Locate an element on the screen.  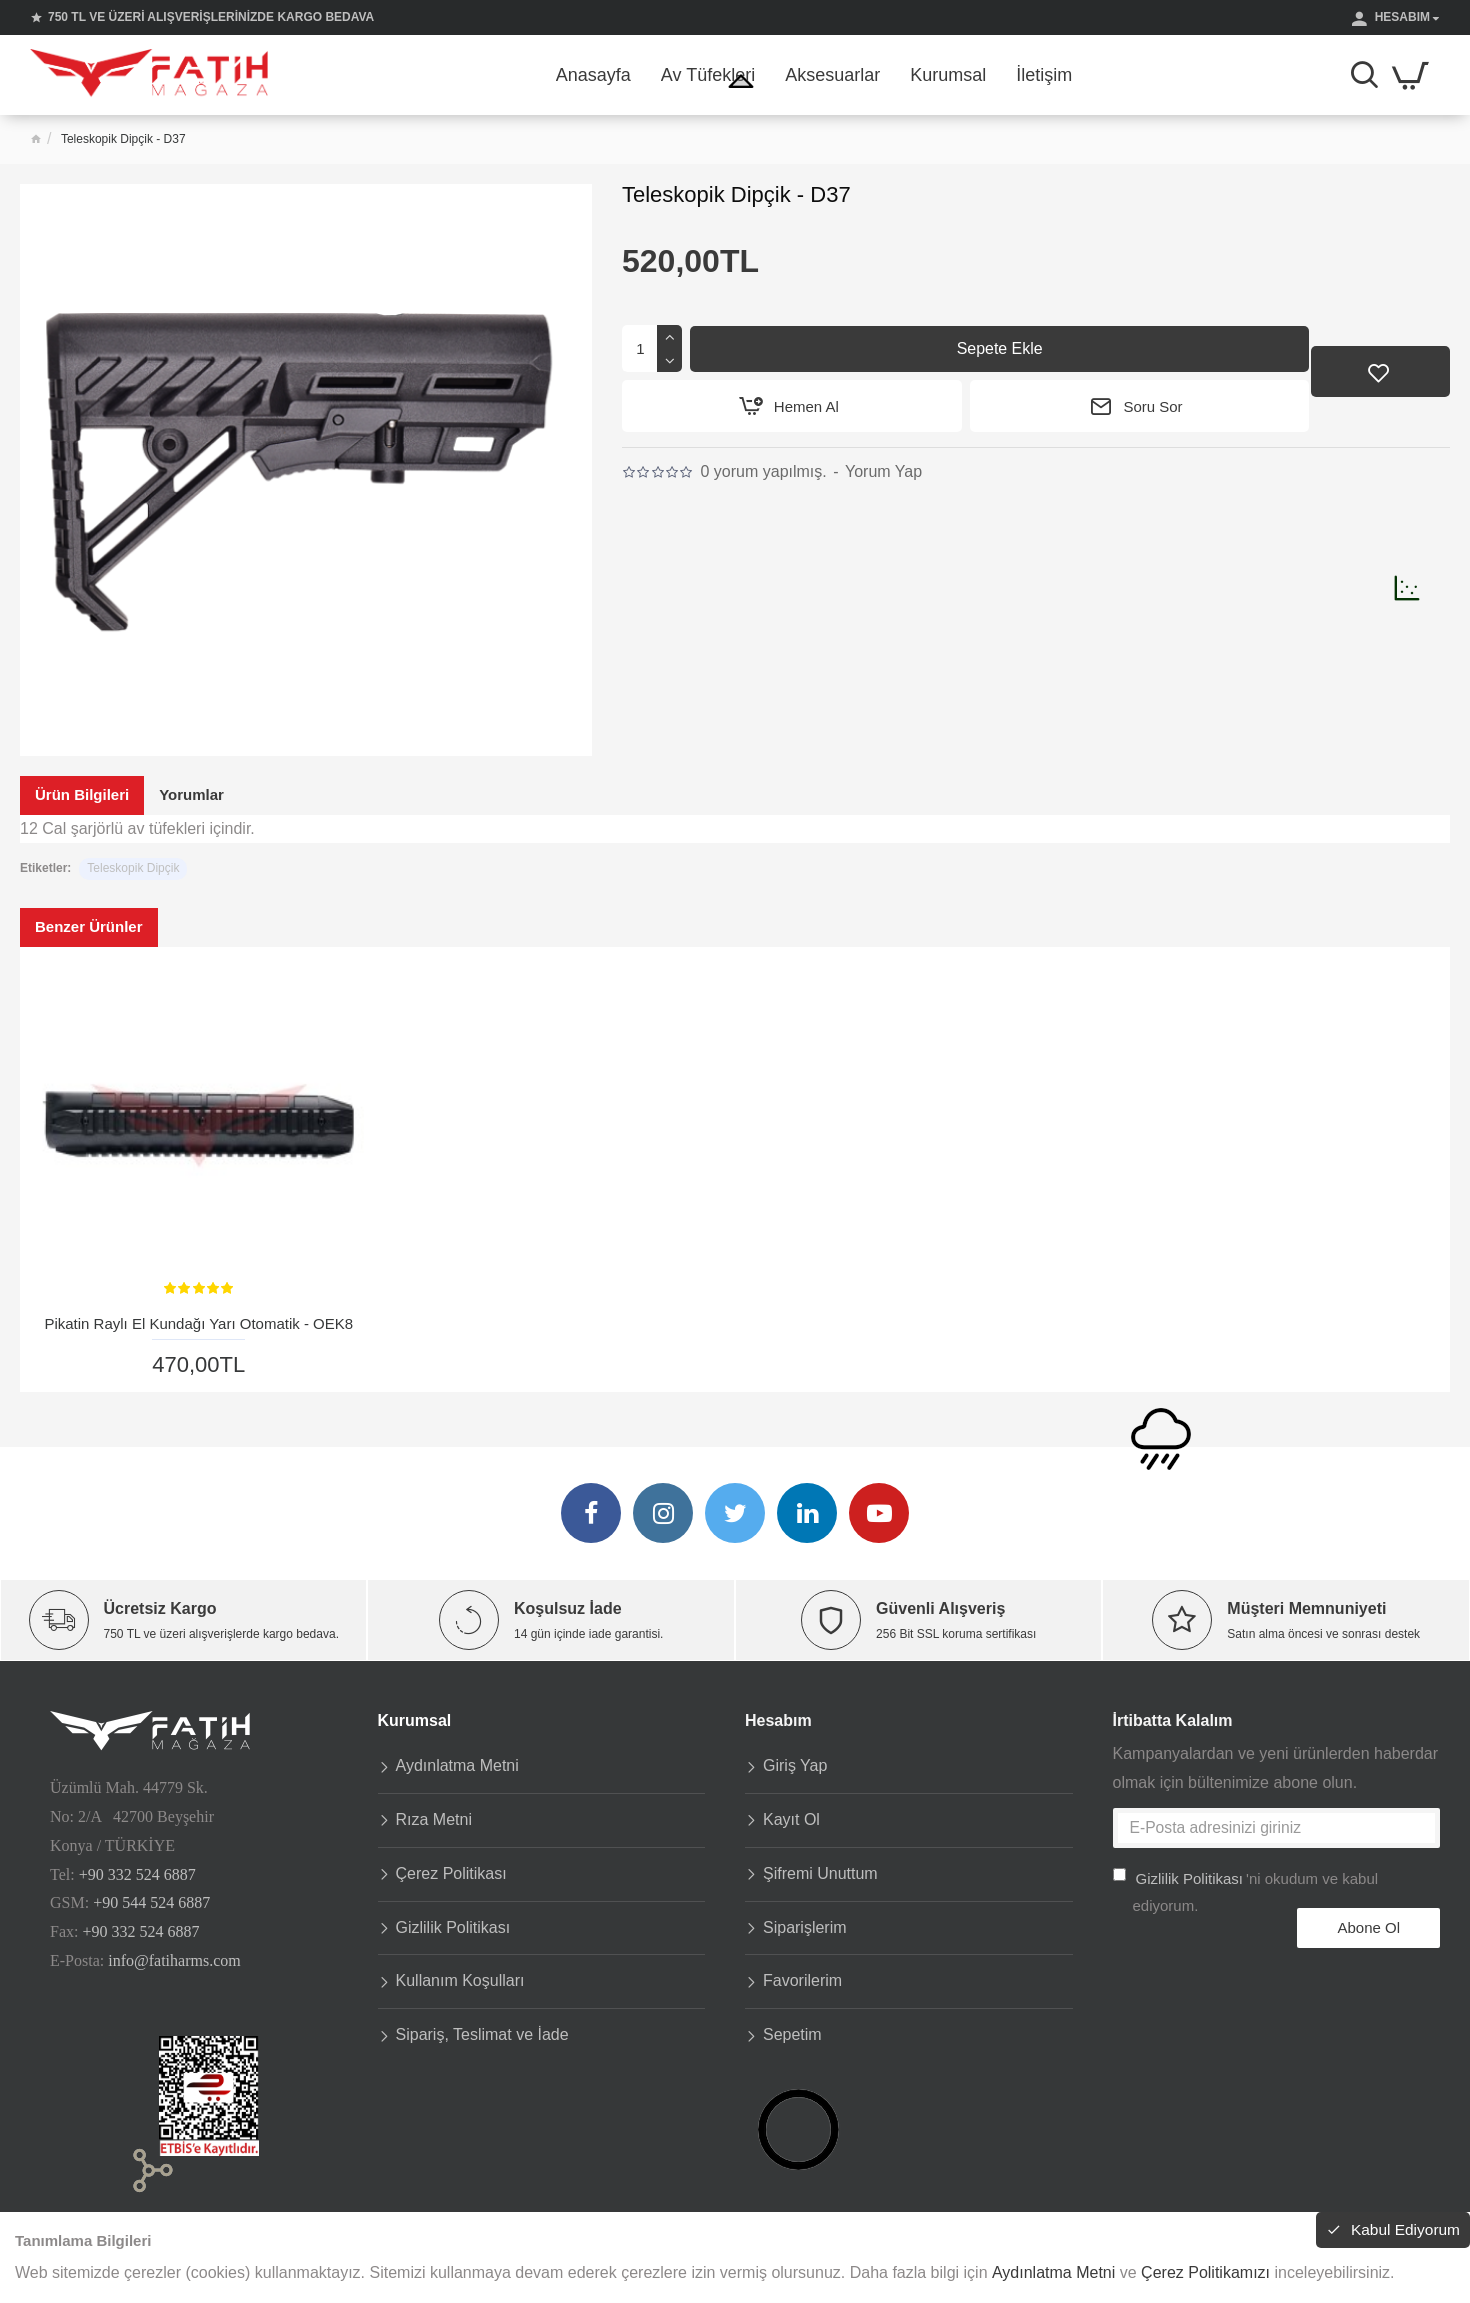
indicates an unselected or empty state is located at coordinates (798, 2129).